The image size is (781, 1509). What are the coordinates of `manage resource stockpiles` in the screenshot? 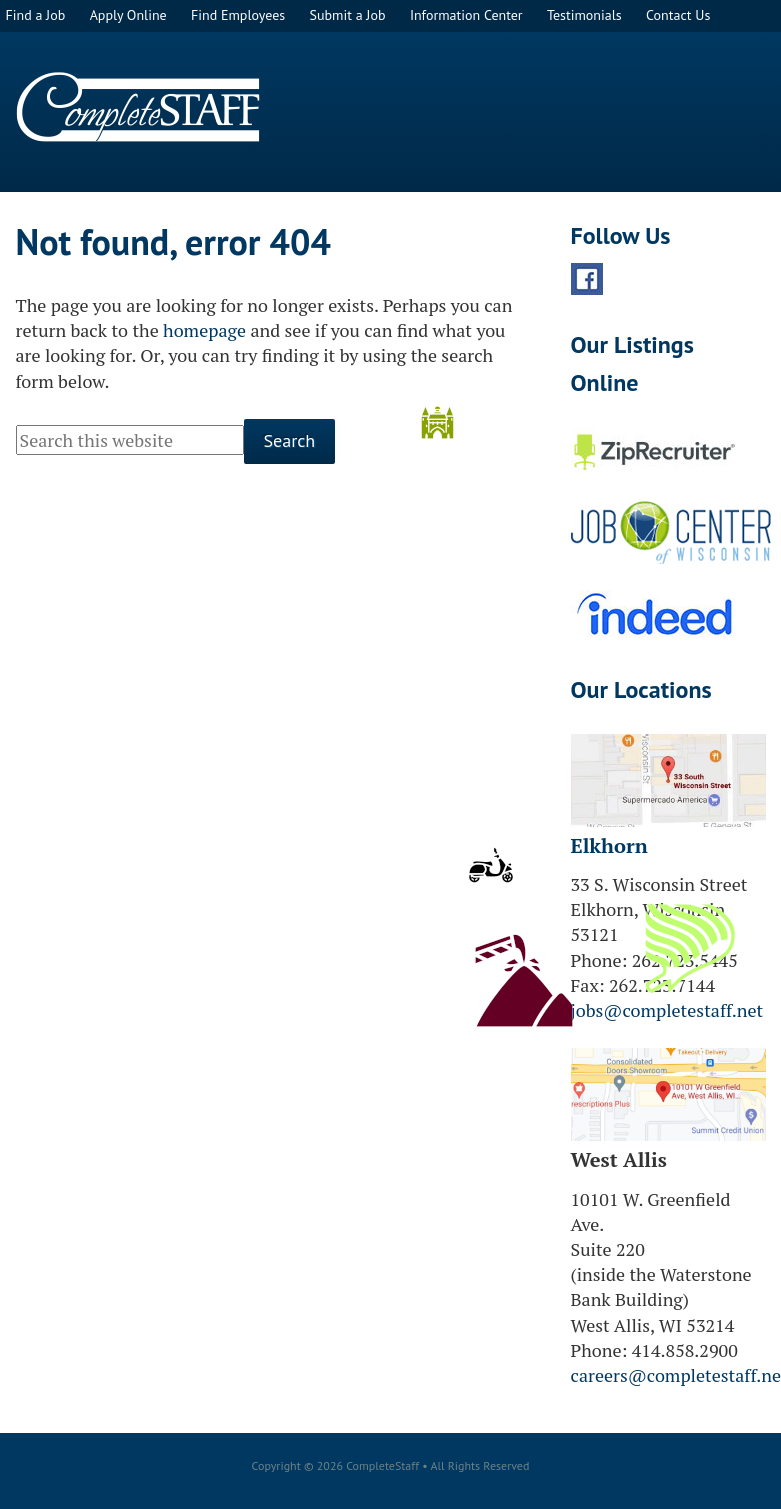 It's located at (524, 979).